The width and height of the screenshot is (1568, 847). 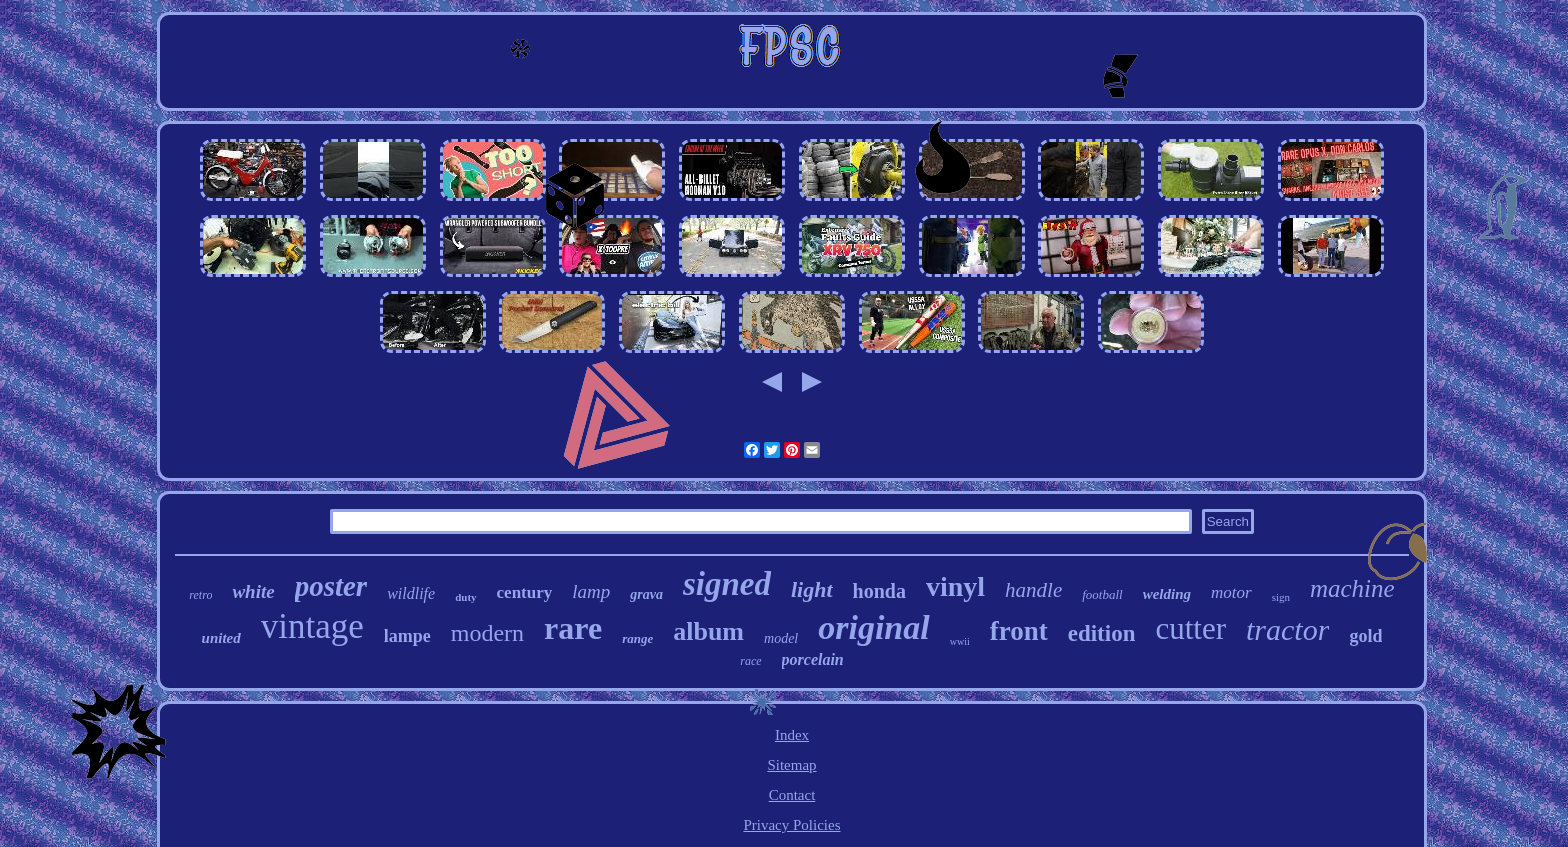 What do you see at coordinates (616, 415) in the screenshot?
I see `indicates an impossible object or paradox concept` at bounding box center [616, 415].